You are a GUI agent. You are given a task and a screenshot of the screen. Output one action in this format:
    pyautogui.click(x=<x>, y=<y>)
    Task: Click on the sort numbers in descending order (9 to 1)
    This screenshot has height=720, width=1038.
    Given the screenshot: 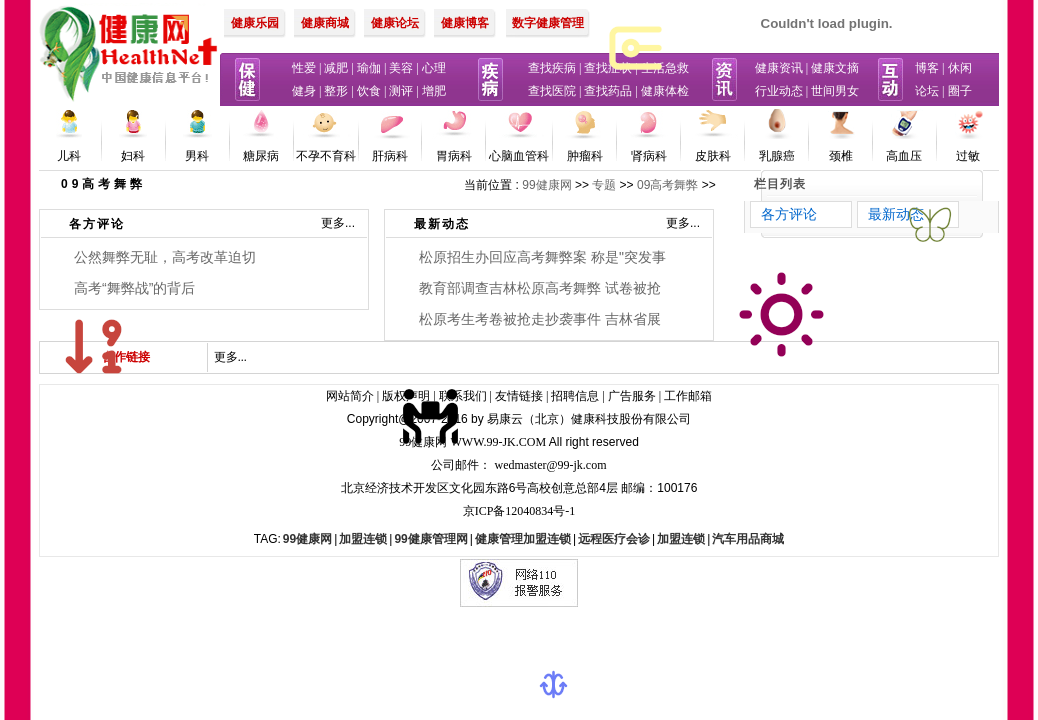 What is the action you would take?
    pyautogui.click(x=94, y=346)
    